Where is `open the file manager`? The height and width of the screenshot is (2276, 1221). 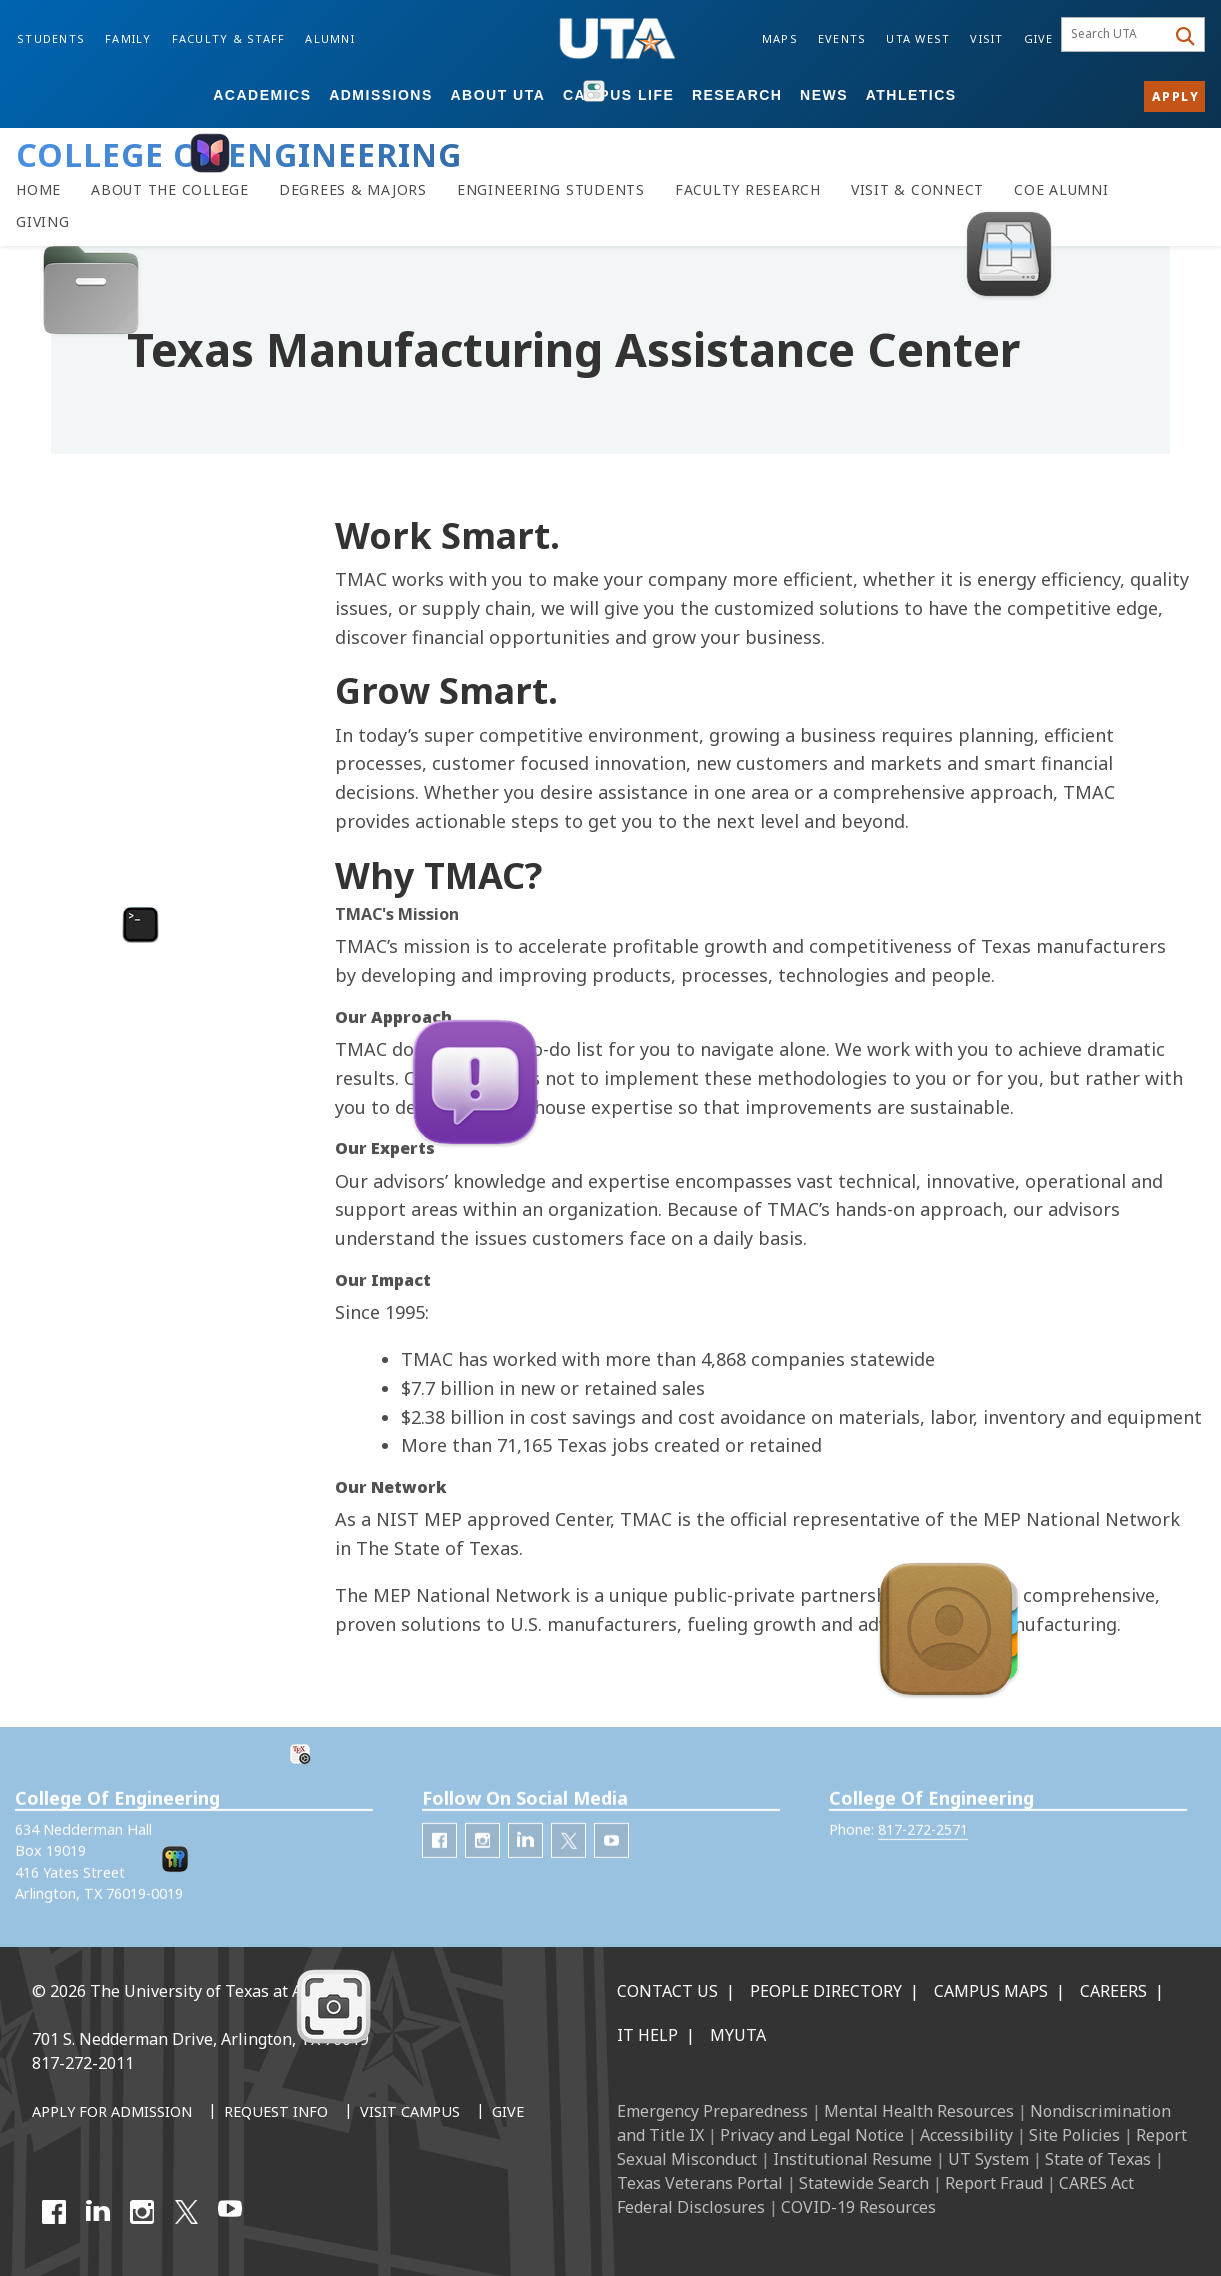 open the file manager is located at coordinates (91, 290).